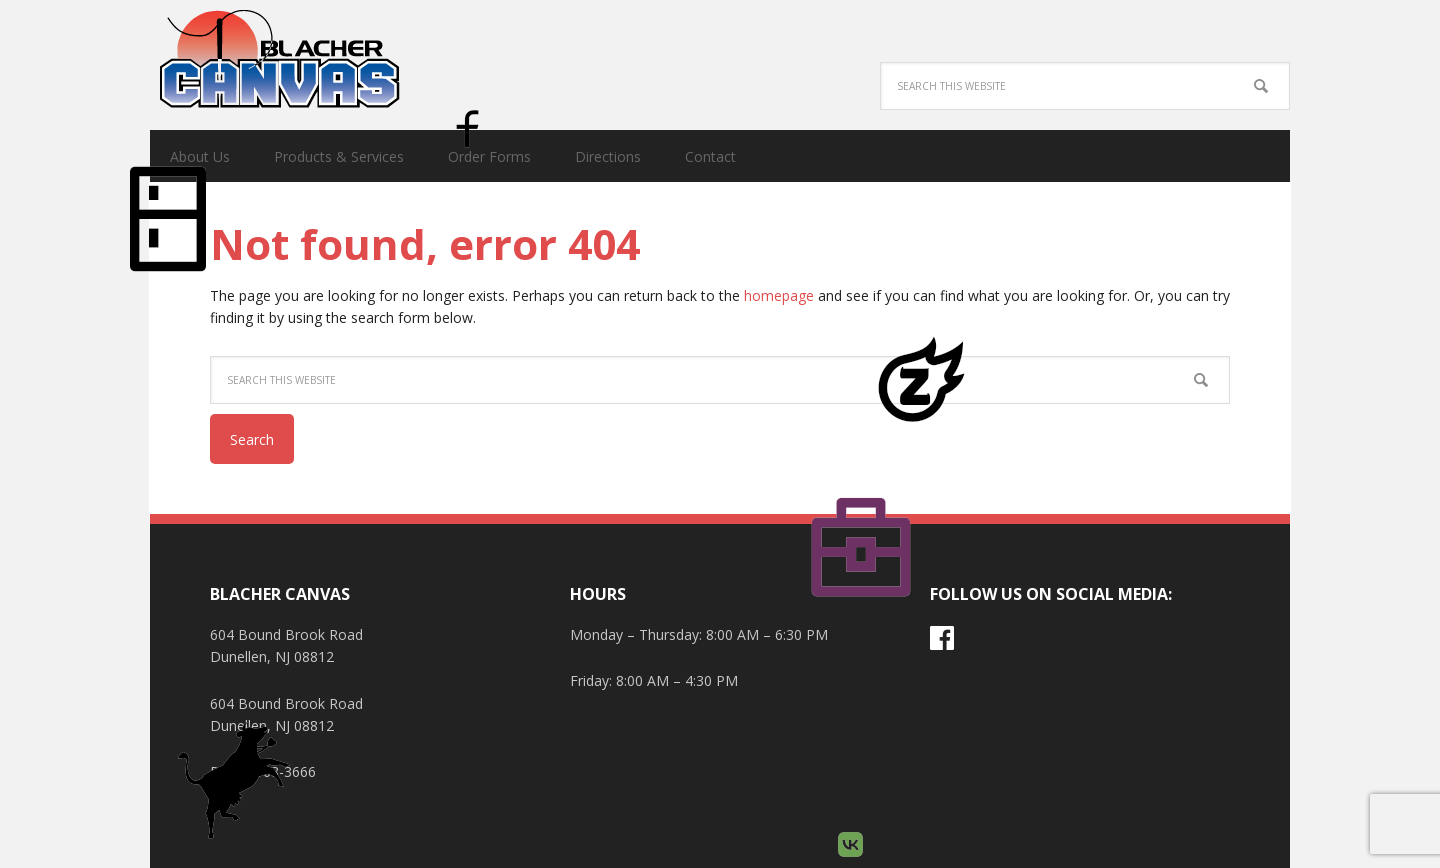 The height and width of the screenshot is (868, 1440). Describe the element at coordinates (168, 219) in the screenshot. I see `access refrigerator or kitchen appliance controls` at that location.